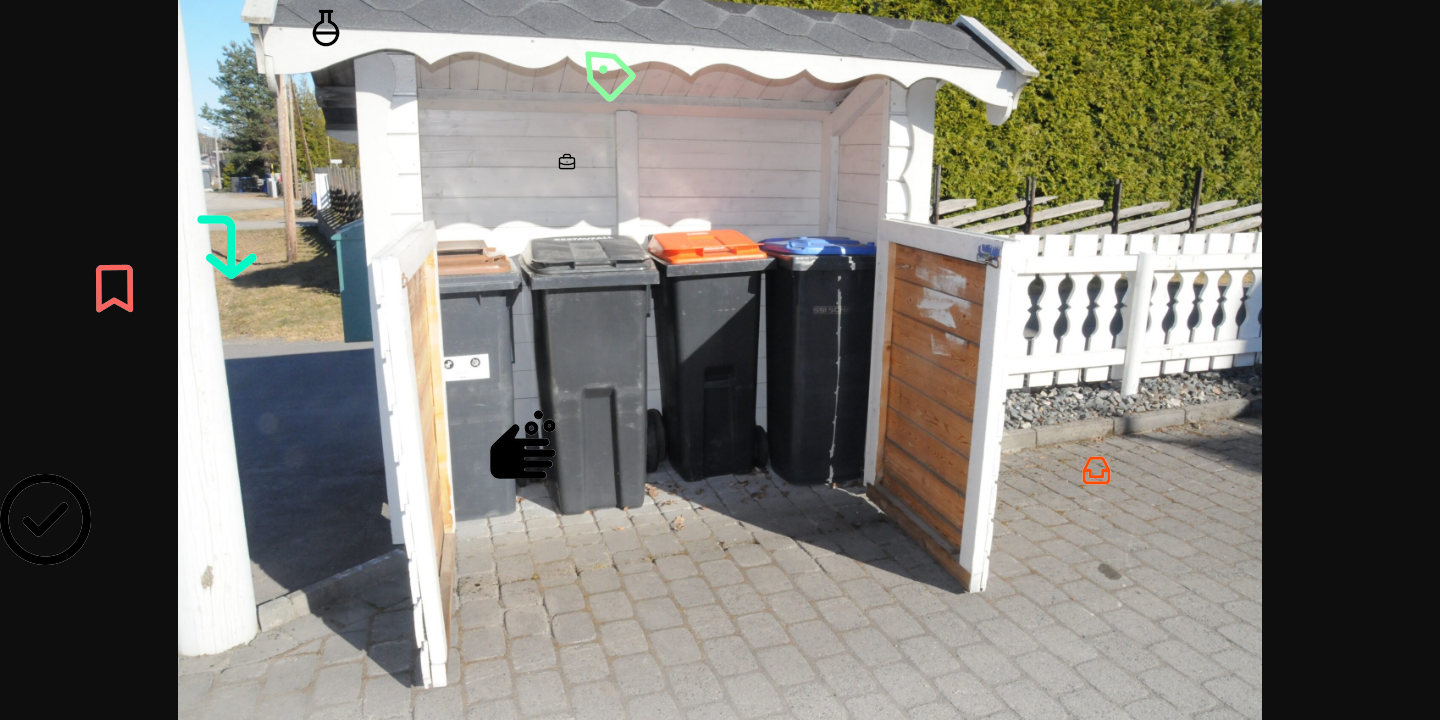  Describe the element at coordinates (326, 28) in the screenshot. I see `access science or laboratory features` at that location.